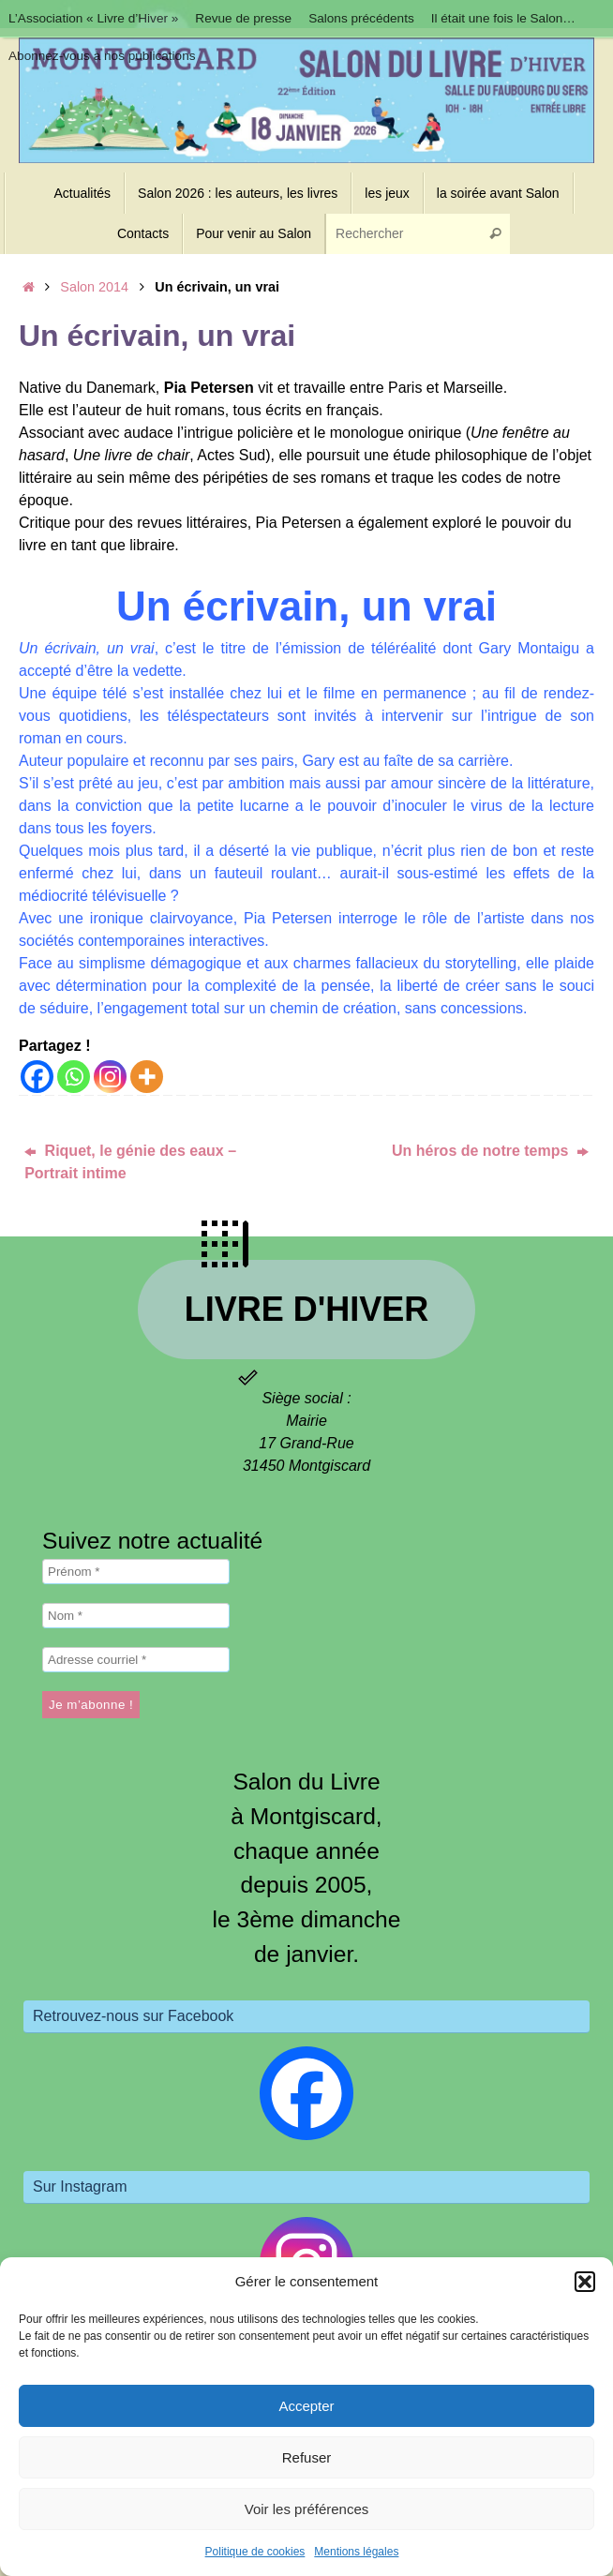  Describe the element at coordinates (247, 1377) in the screenshot. I see `task completed successfully` at that location.